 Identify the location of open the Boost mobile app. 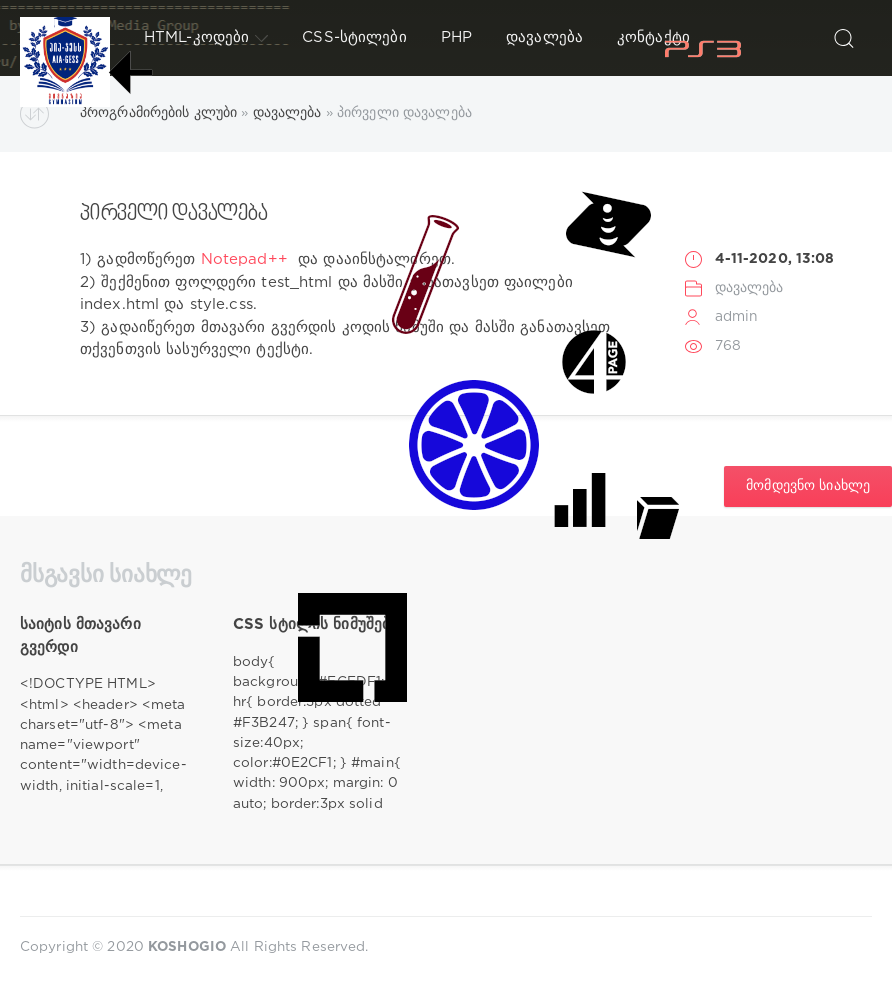
(608, 224).